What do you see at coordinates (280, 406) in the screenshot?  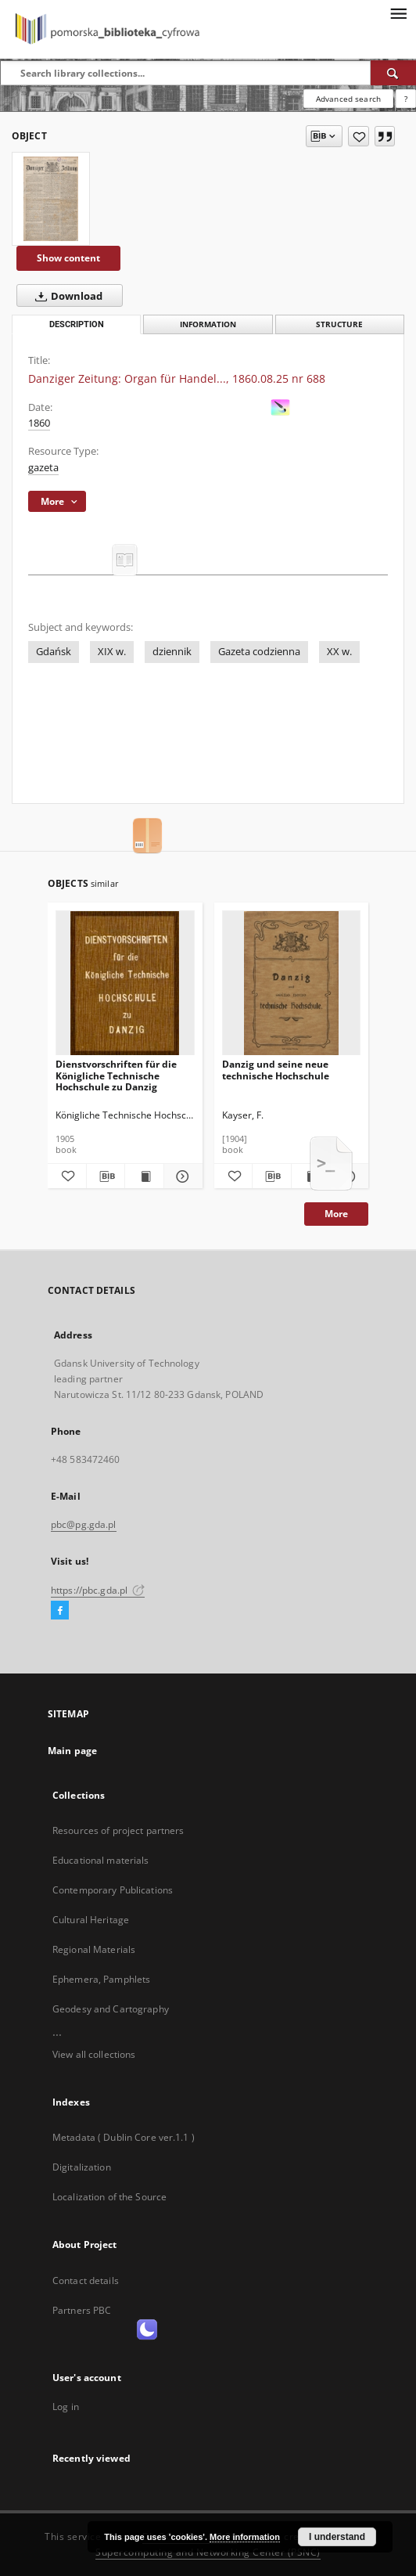 I see `open a Krita project file` at bounding box center [280, 406].